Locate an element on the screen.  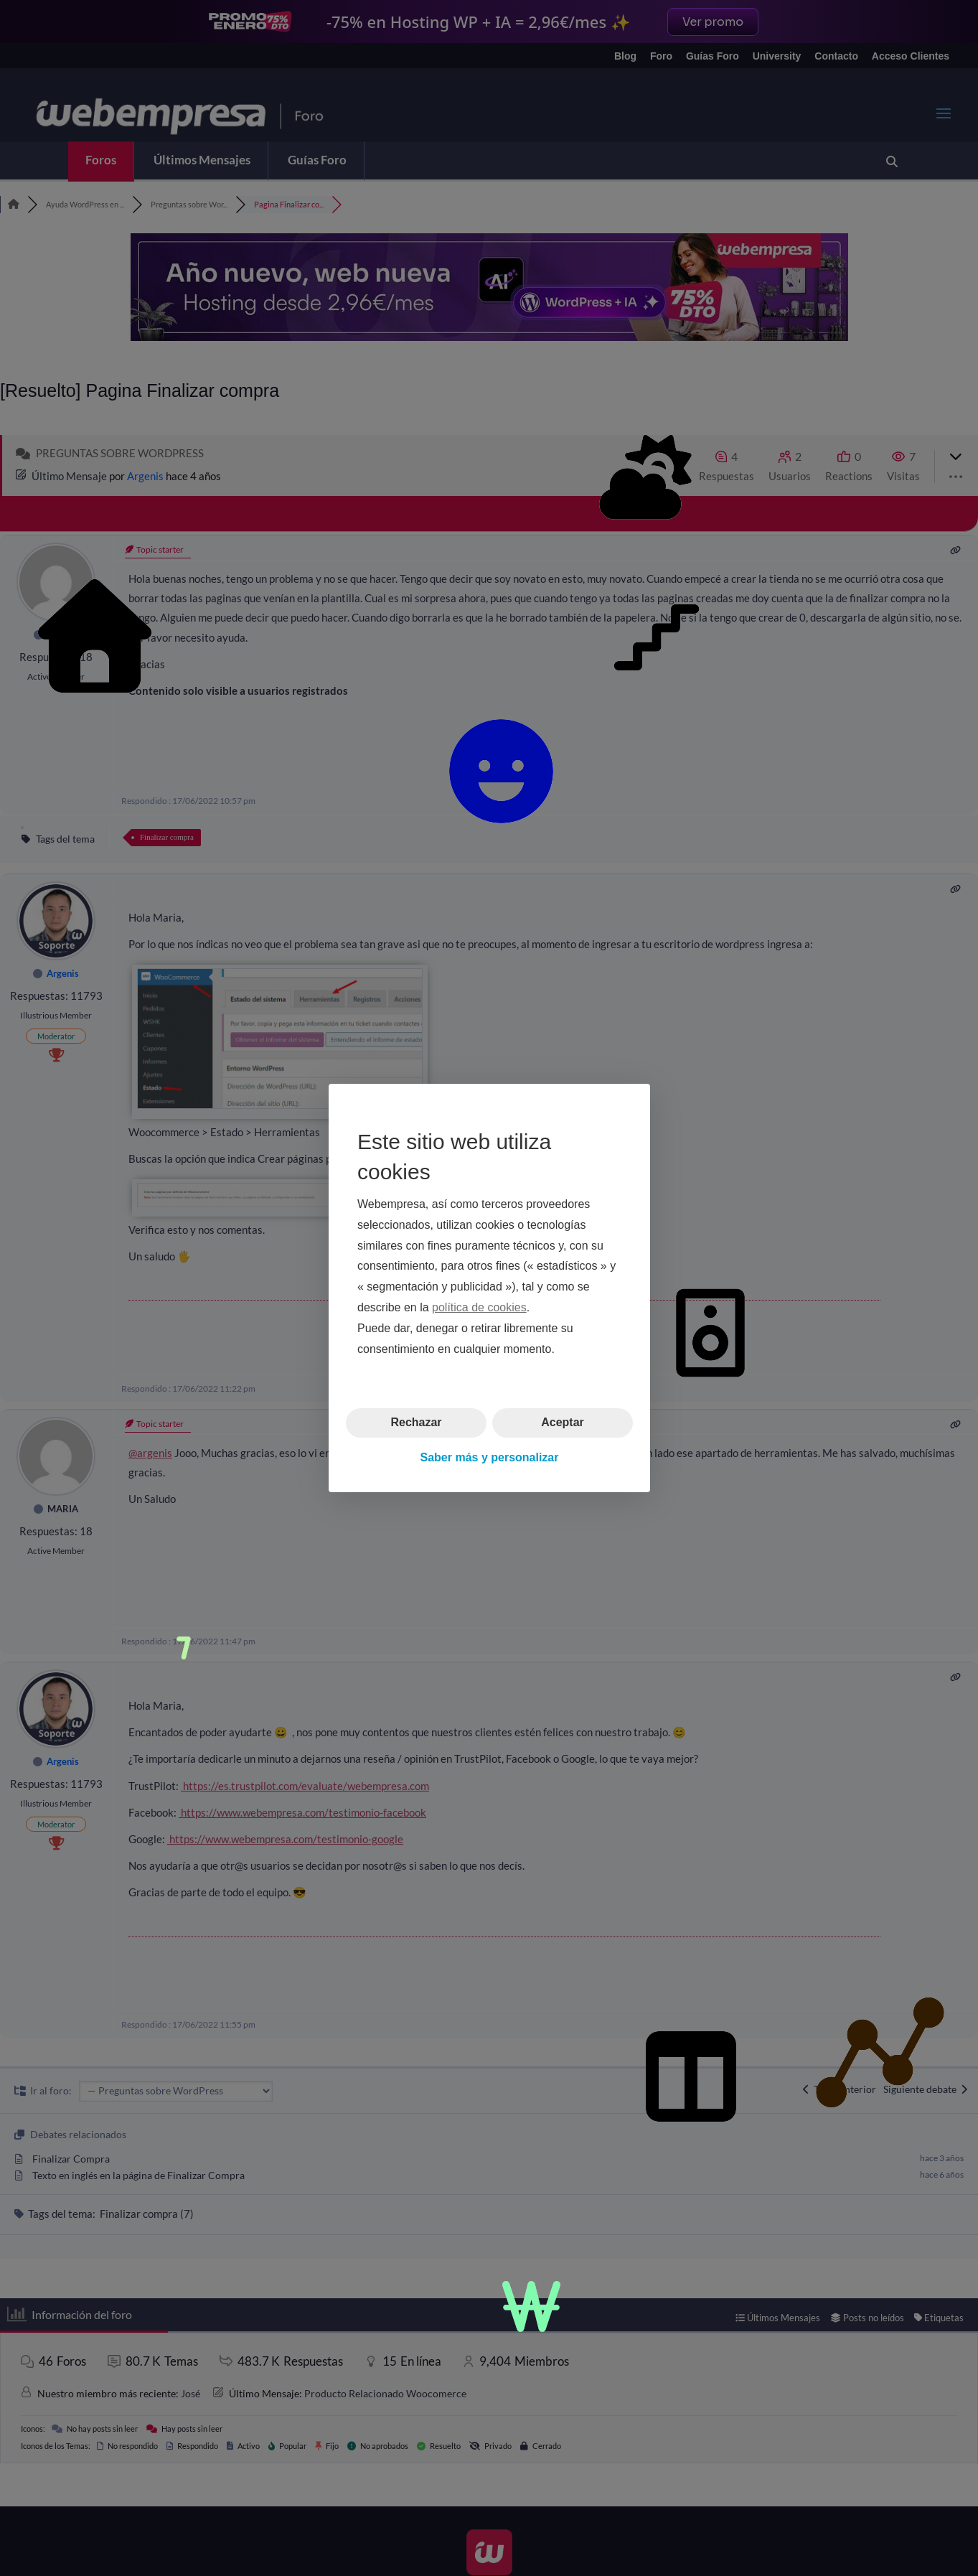
indicates item number 7 in a list or sequence is located at coordinates (184, 1648).